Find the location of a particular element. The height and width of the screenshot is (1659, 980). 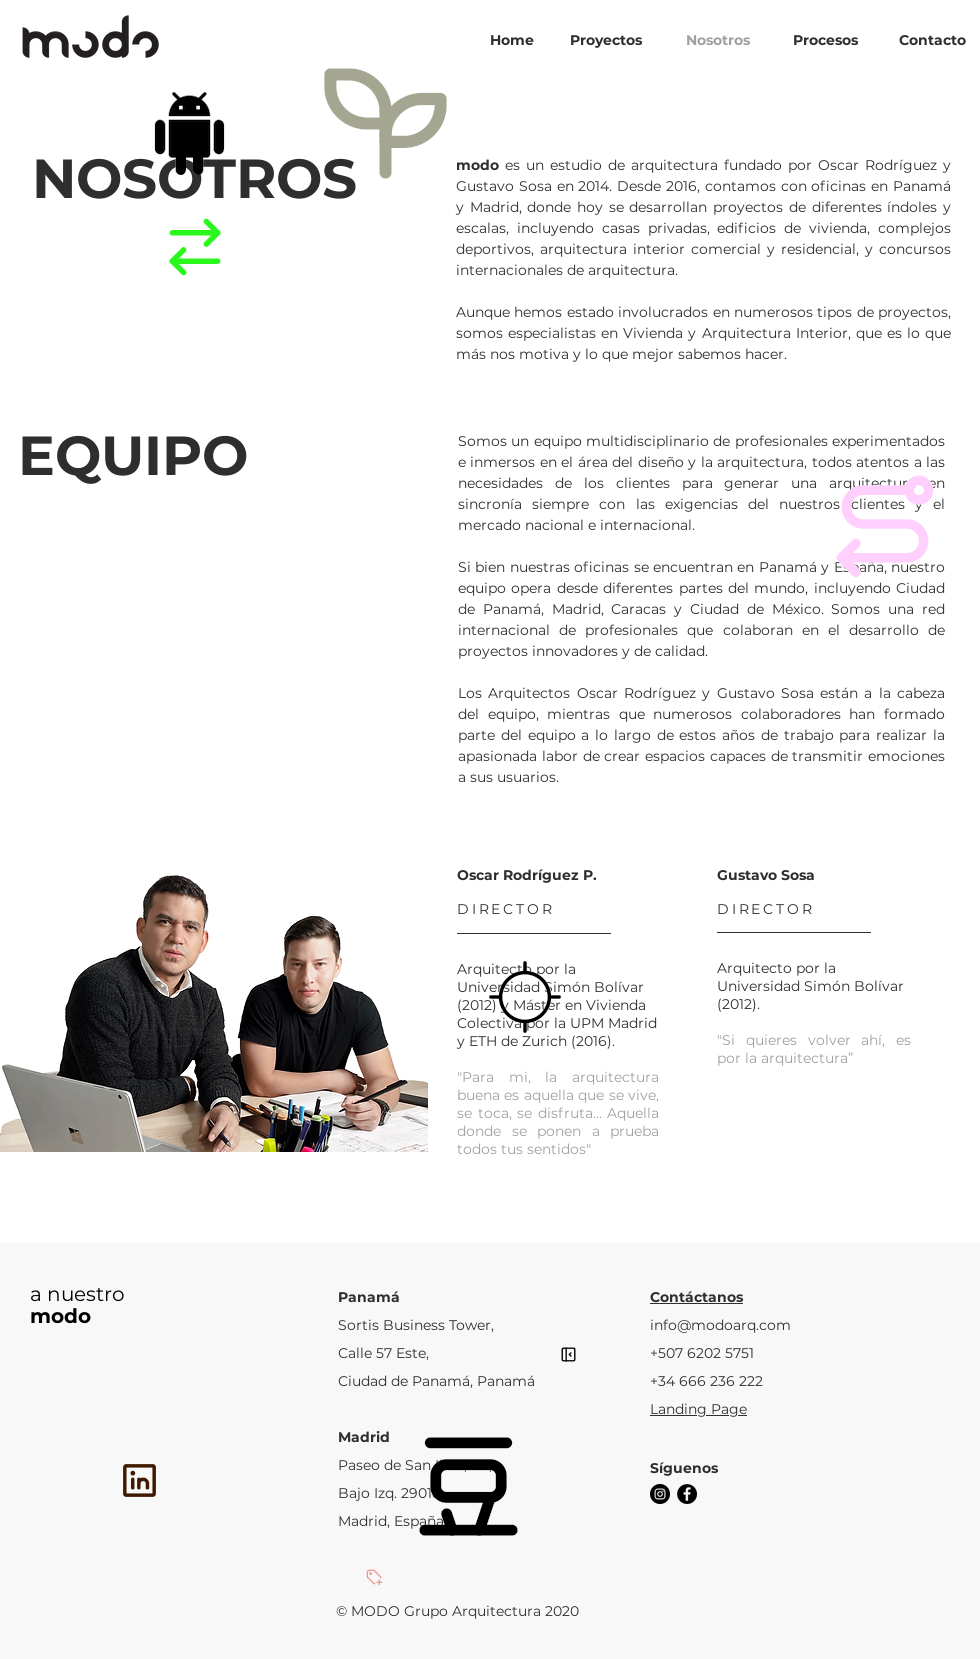

add a new tag or label is located at coordinates (374, 1577).